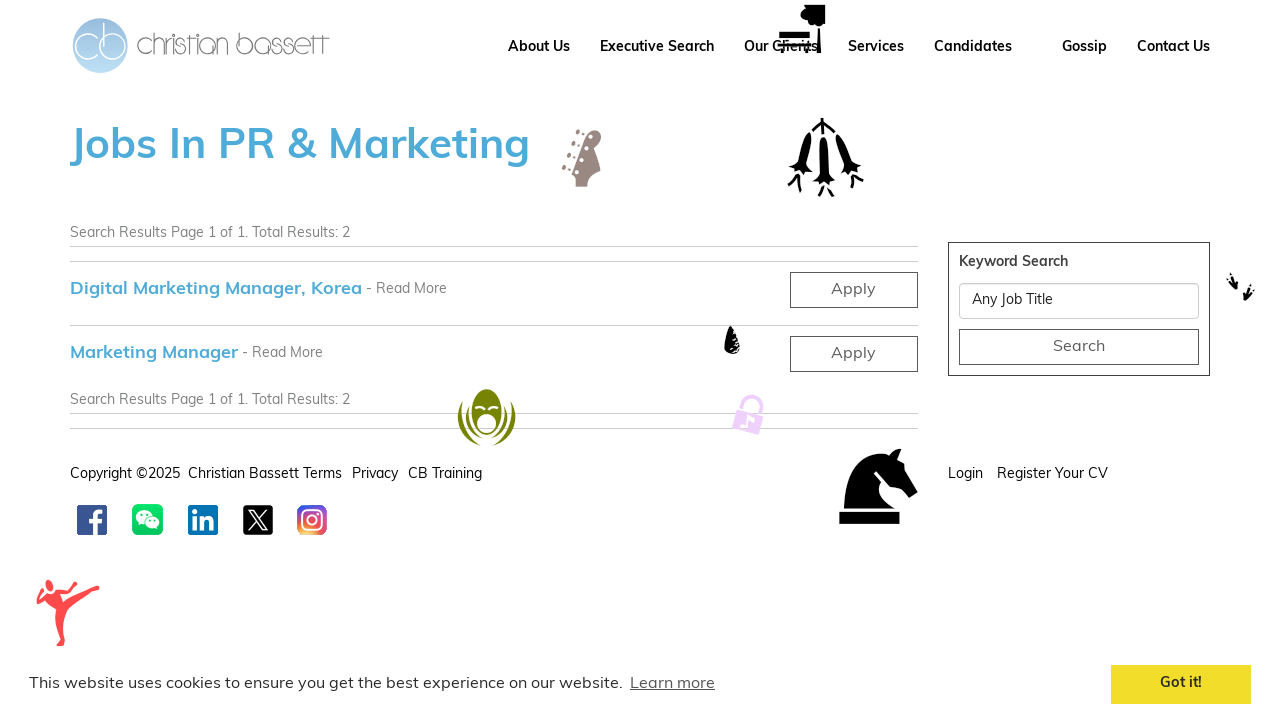 The height and width of the screenshot is (720, 1280). What do you see at coordinates (1240, 286) in the screenshot?
I see `indicates dinosaur or velociraptor content in a game` at bounding box center [1240, 286].